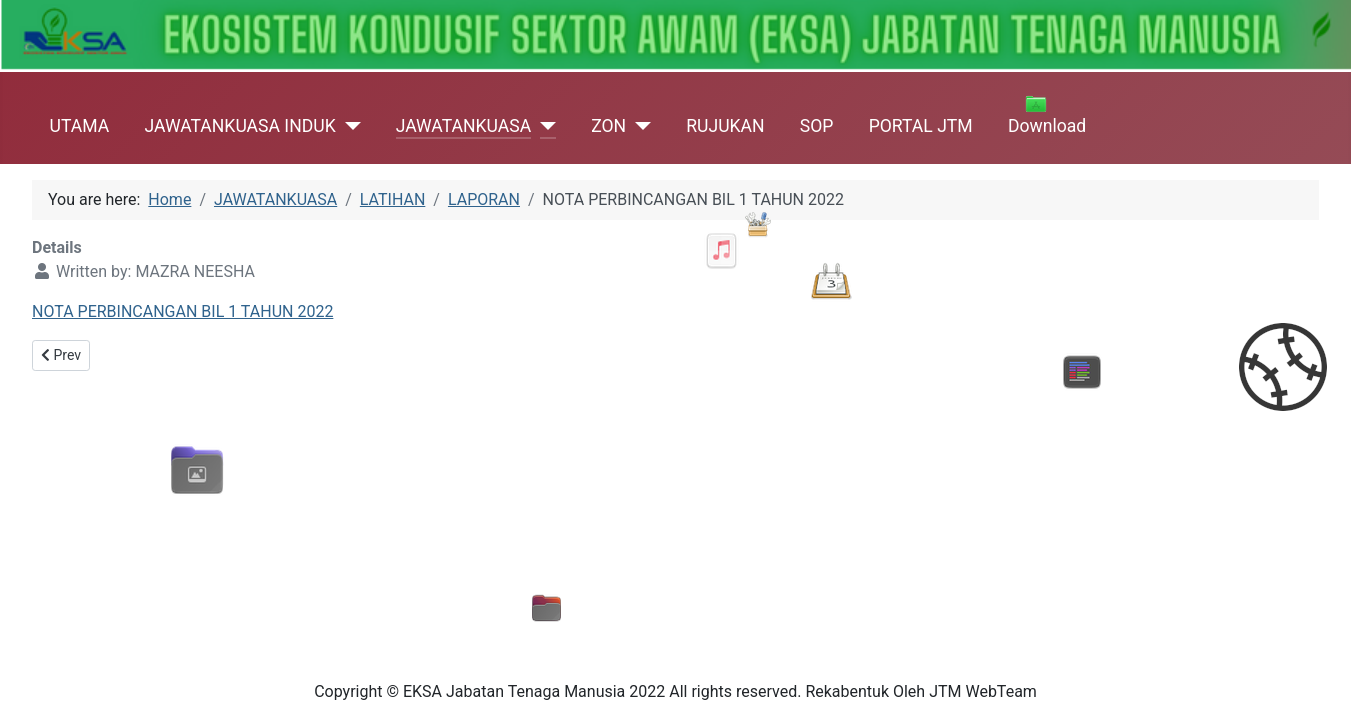 This screenshot has width=1351, height=720. Describe the element at coordinates (1082, 372) in the screenshot. I see `open software development tools` at that location.